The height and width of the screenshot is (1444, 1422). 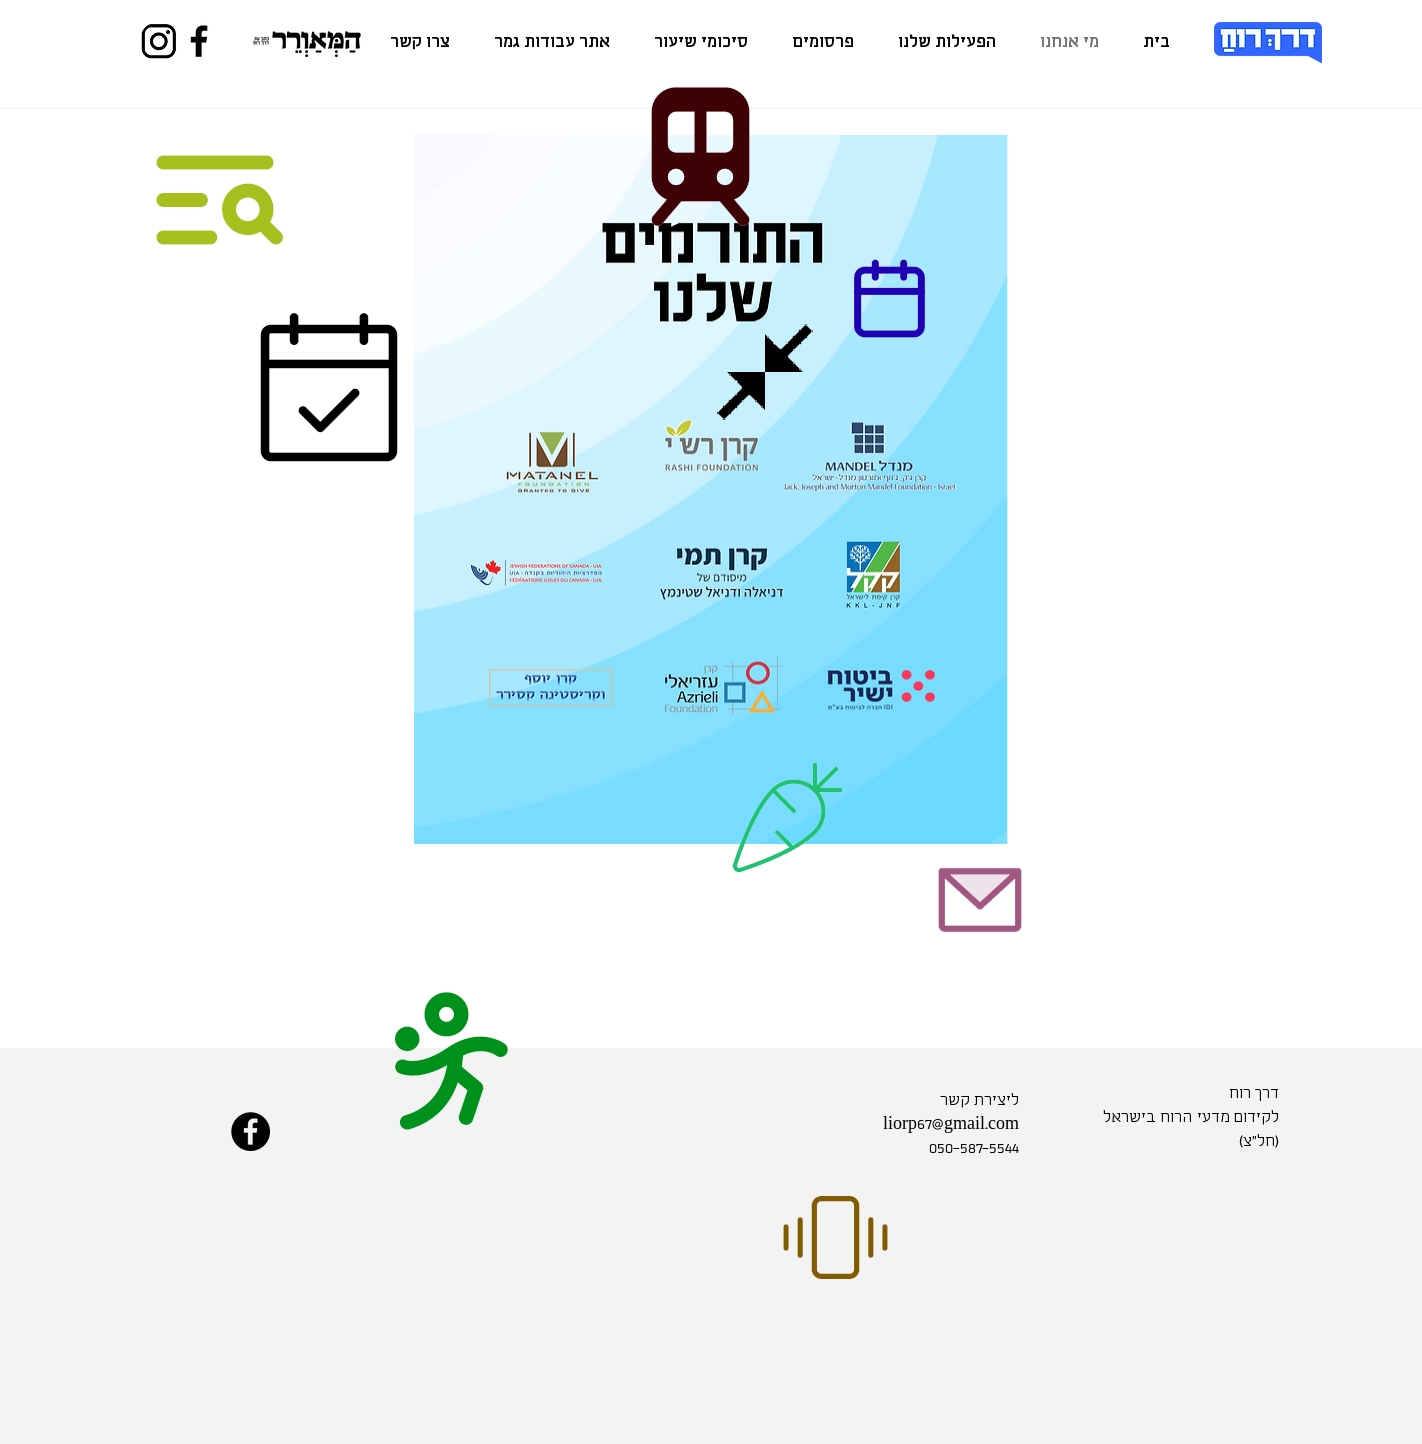 What do you see at coordinates (889, 298) in the screenshot?
I see `view or open calendar` at bounding box center [889, 298].